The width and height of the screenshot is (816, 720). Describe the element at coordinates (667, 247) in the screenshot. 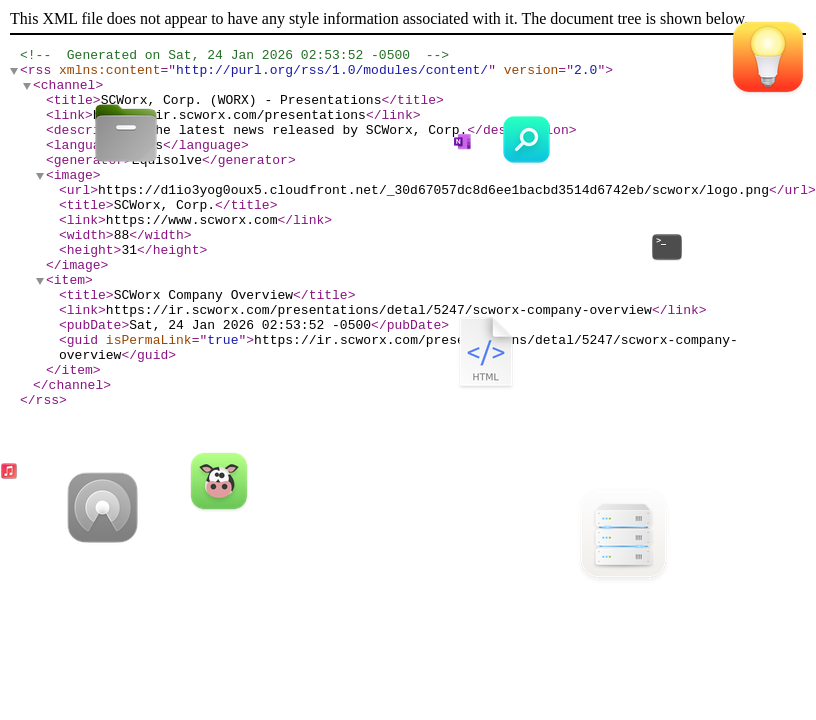

I see `open the terminal application` at that location.